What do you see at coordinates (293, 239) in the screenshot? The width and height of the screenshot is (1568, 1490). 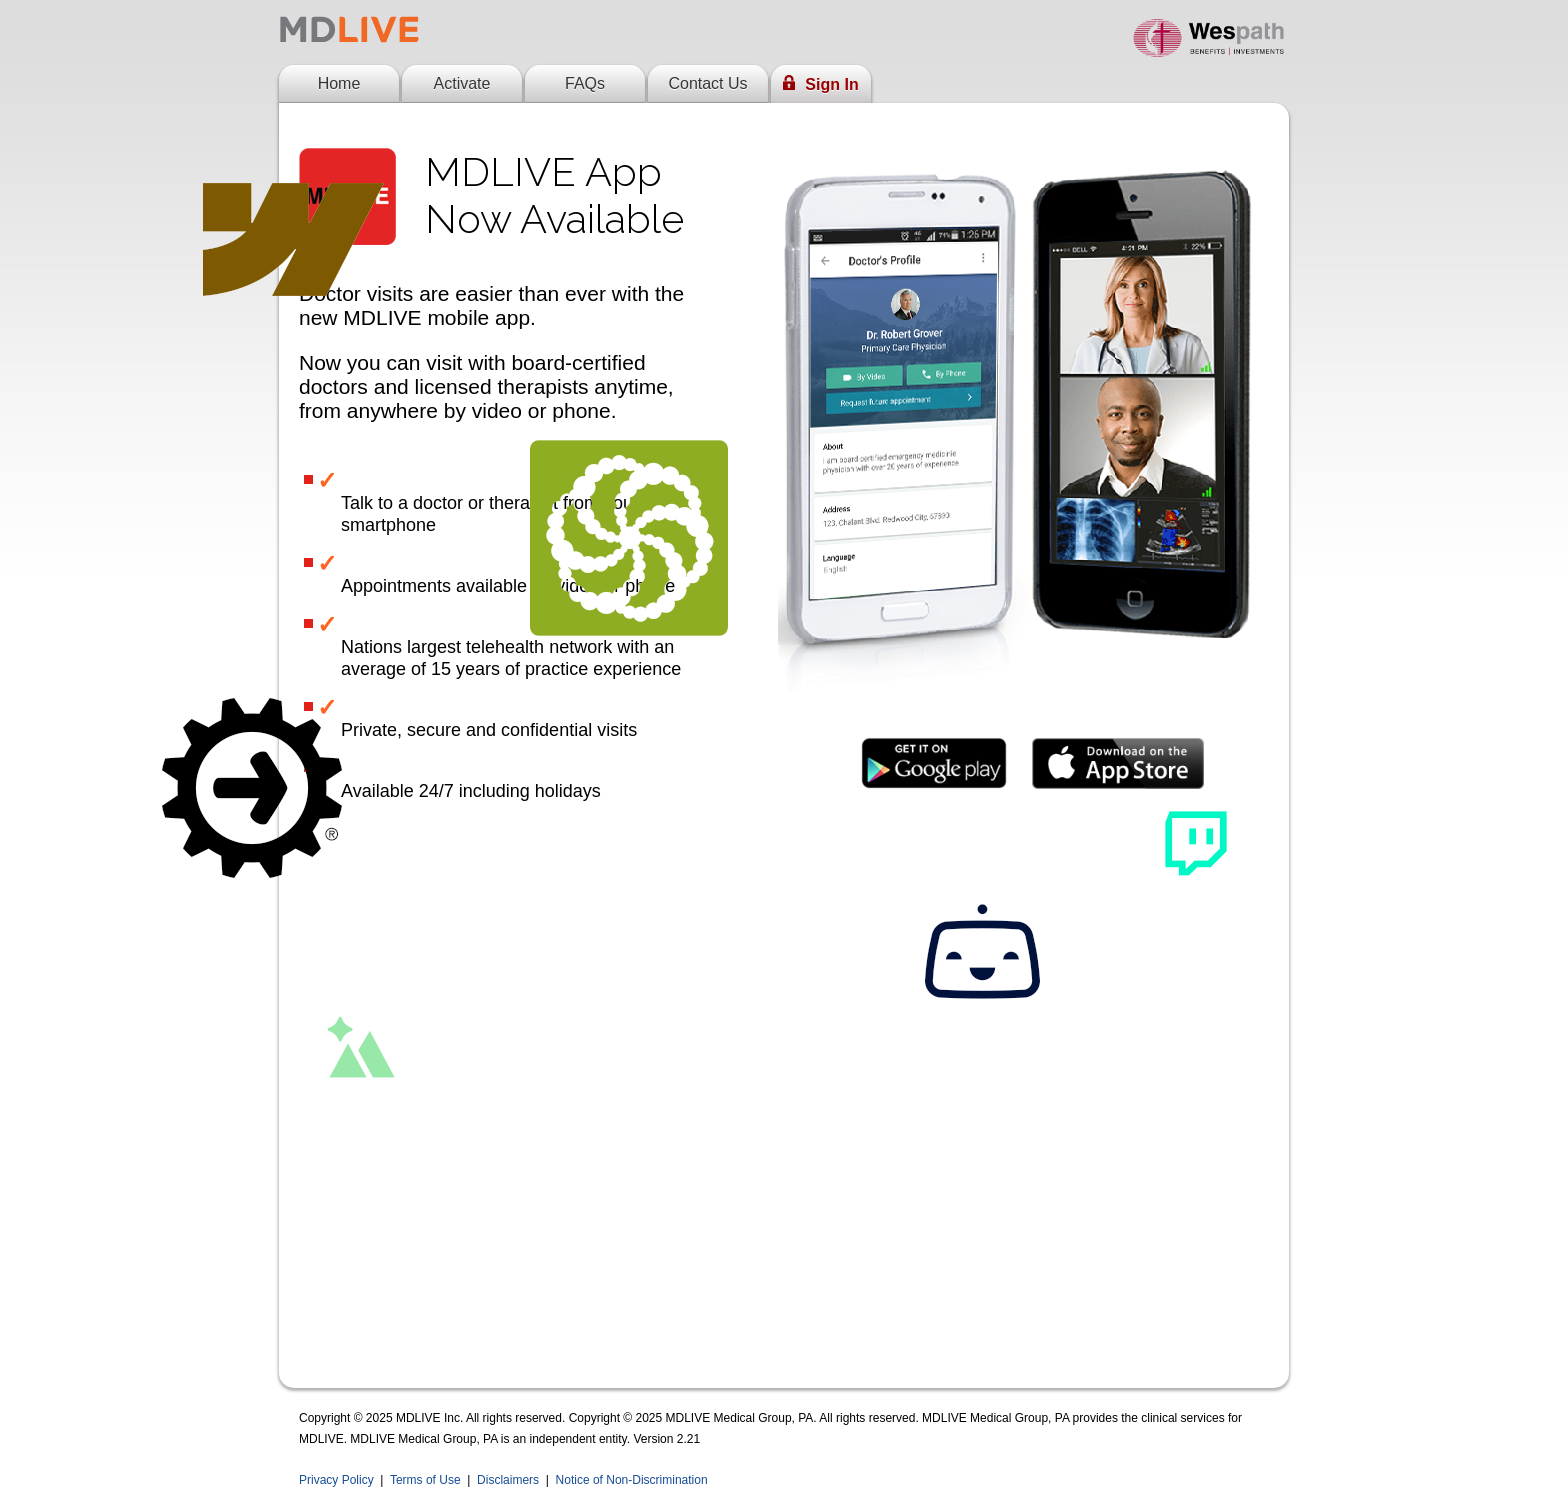 I see `open Webflow website or application` at bounding box center [293, 239].